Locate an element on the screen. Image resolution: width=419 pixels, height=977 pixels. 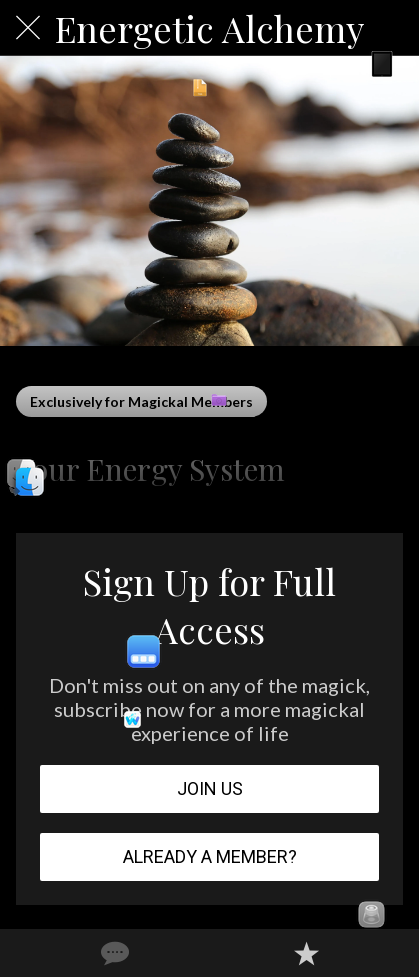
open waterfox browser is located at coordinates (132, 719).